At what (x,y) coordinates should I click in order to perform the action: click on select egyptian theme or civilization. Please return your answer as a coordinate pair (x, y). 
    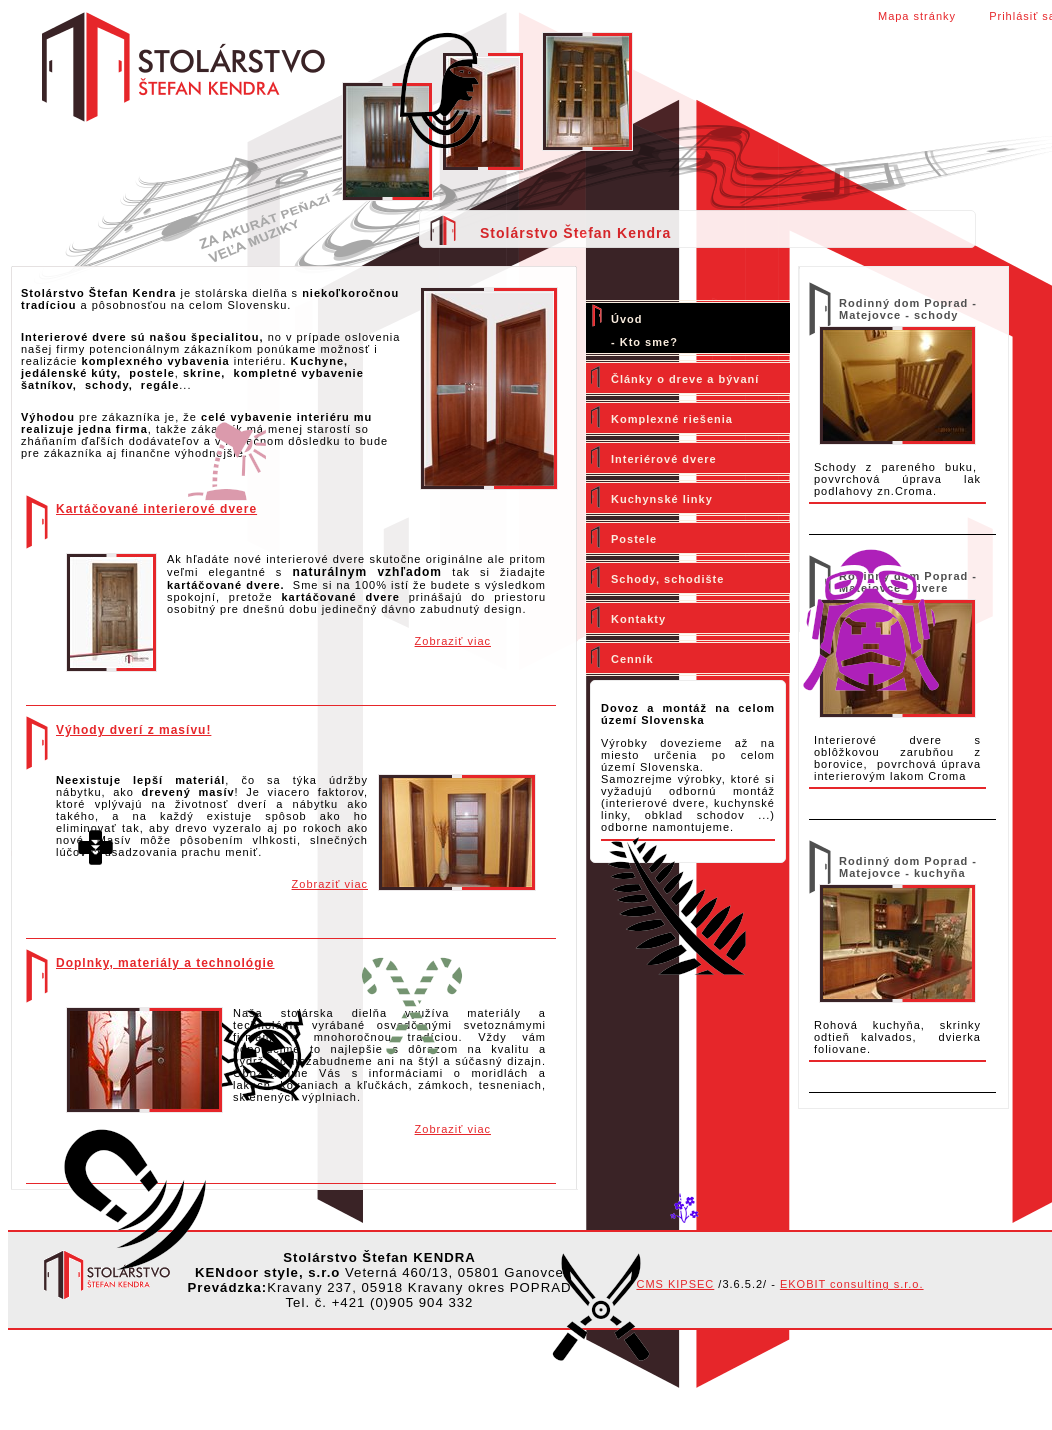
    Looking at the image, I should click on (440, 90).